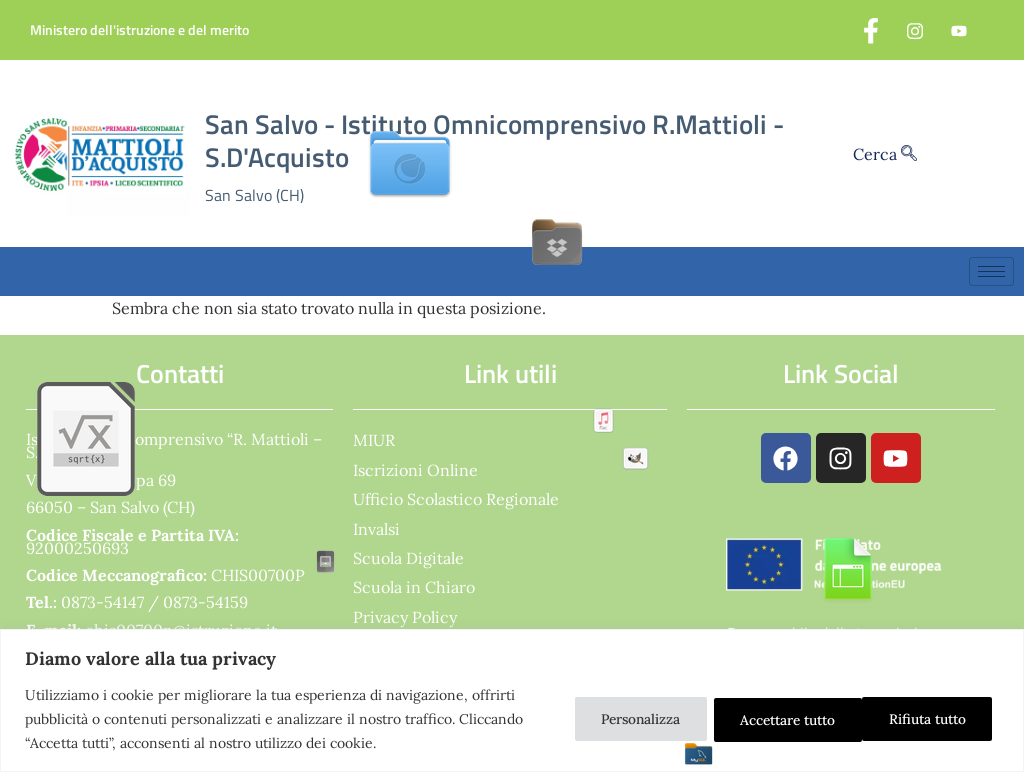  I want to click on open Maxon application folder, so click(410, 163).